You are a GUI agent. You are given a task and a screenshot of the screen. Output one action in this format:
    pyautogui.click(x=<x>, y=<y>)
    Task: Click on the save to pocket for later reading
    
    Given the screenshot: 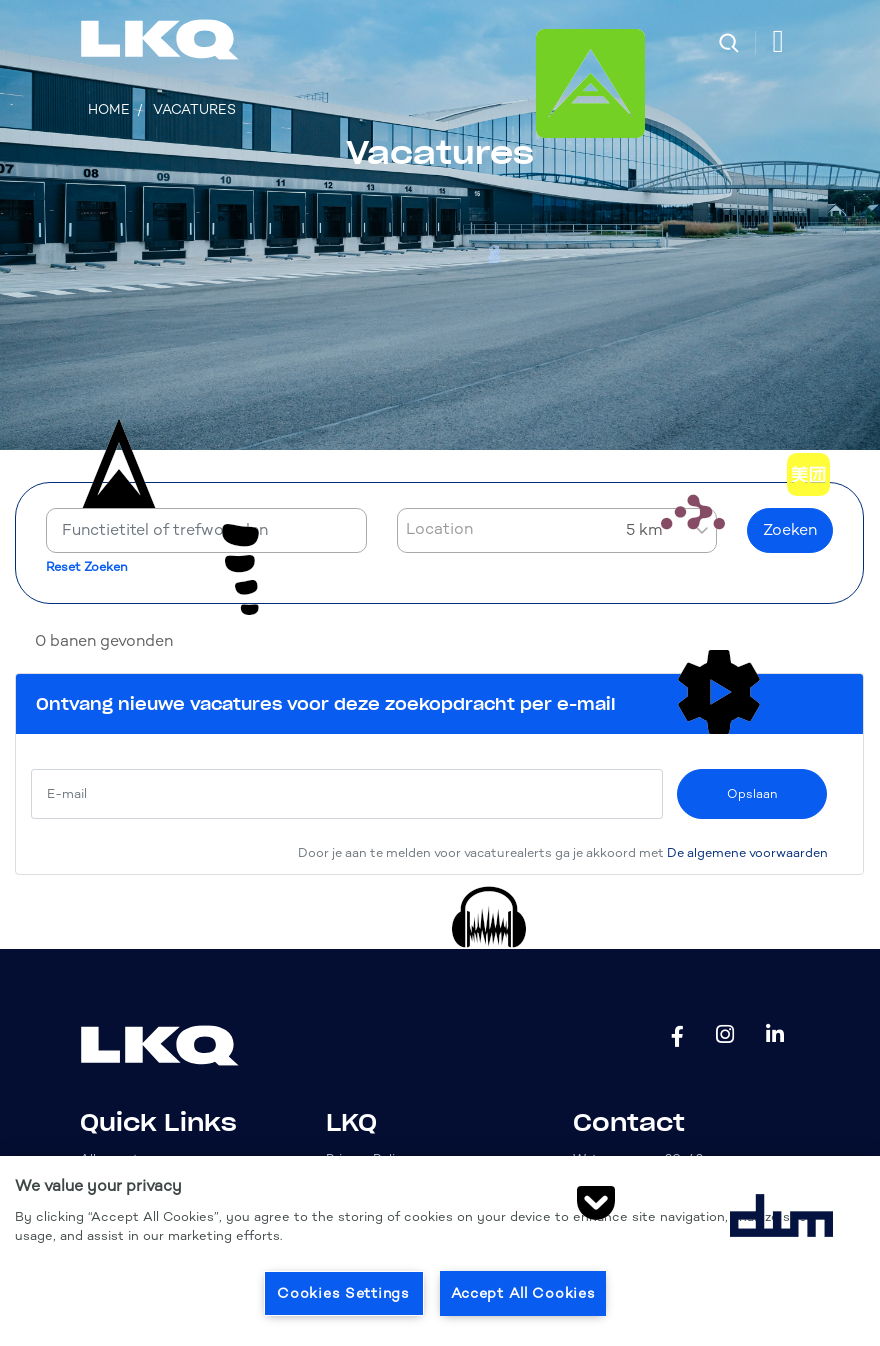 What is the action you would take?
    pyautogui.click(x=596, y=1203)
    